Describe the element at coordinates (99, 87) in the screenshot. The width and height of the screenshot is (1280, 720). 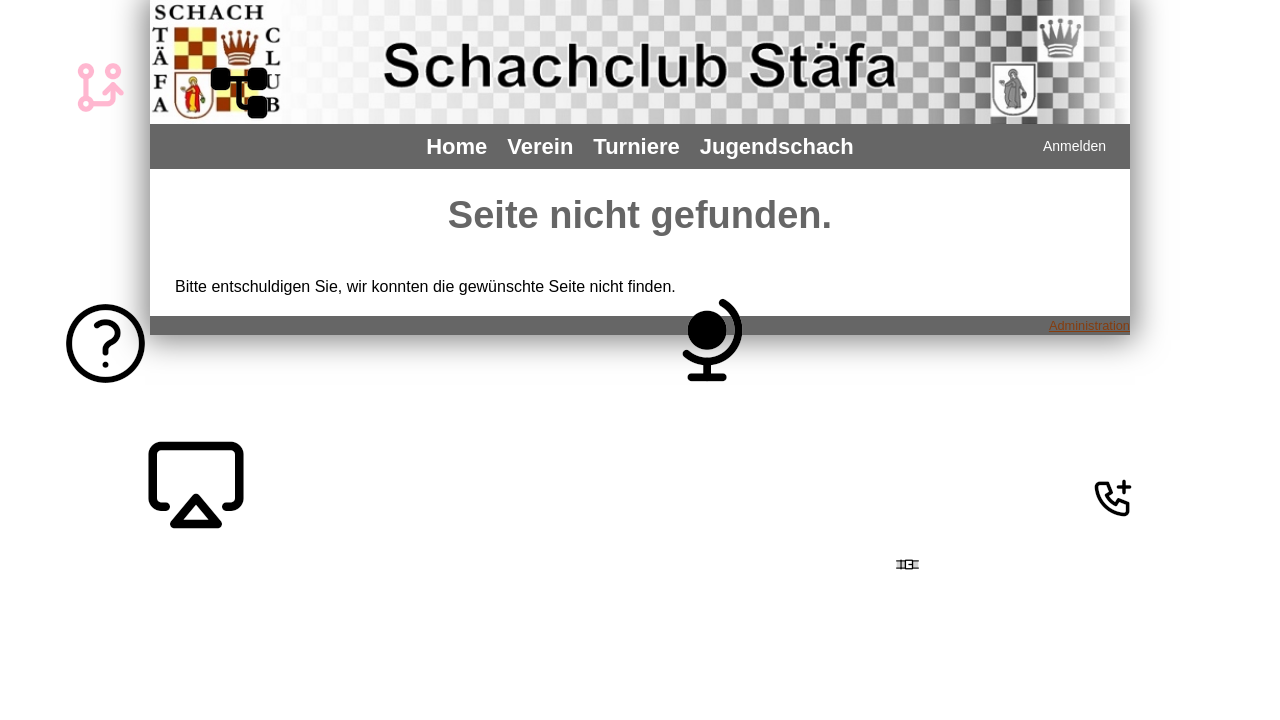
I see `create a new branch in version control` at that location.